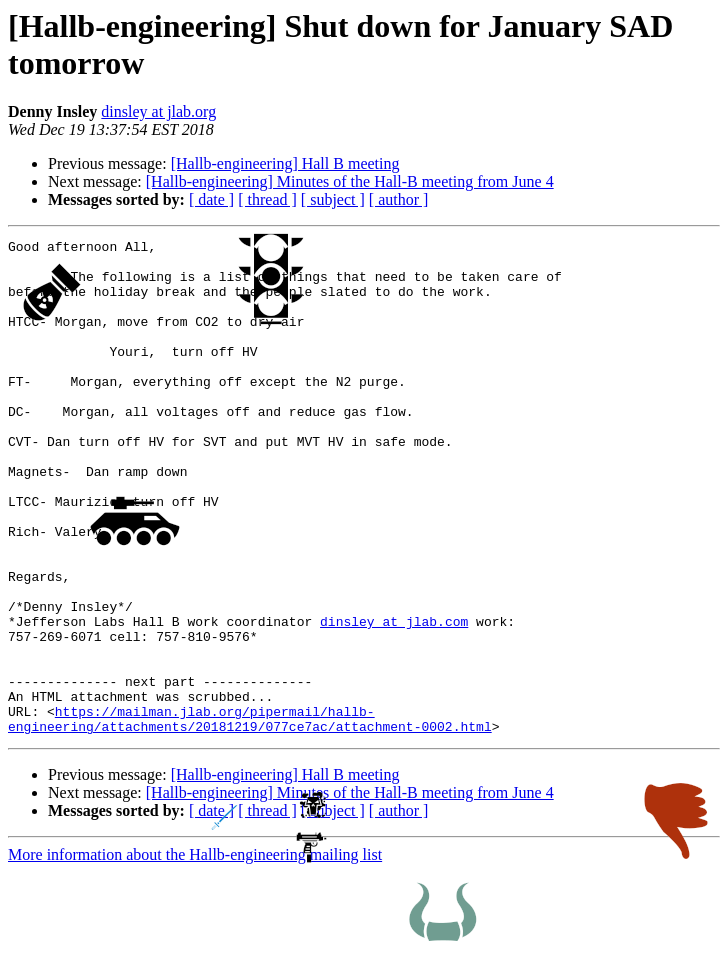  Describe the element at coordinates (676, 821) in the screenshot. I see `dislike or downvote content` at that location.